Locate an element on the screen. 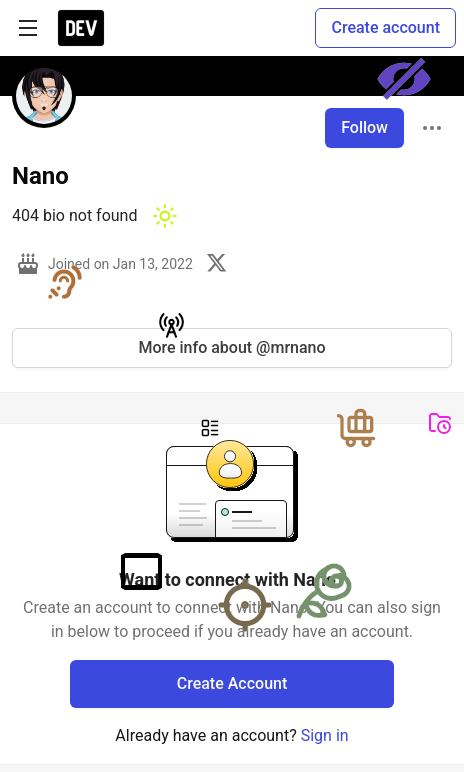 This screenshot has height=772, width=464. crop image to 3:2 aspect ratio is located at coordinates (141, 571).